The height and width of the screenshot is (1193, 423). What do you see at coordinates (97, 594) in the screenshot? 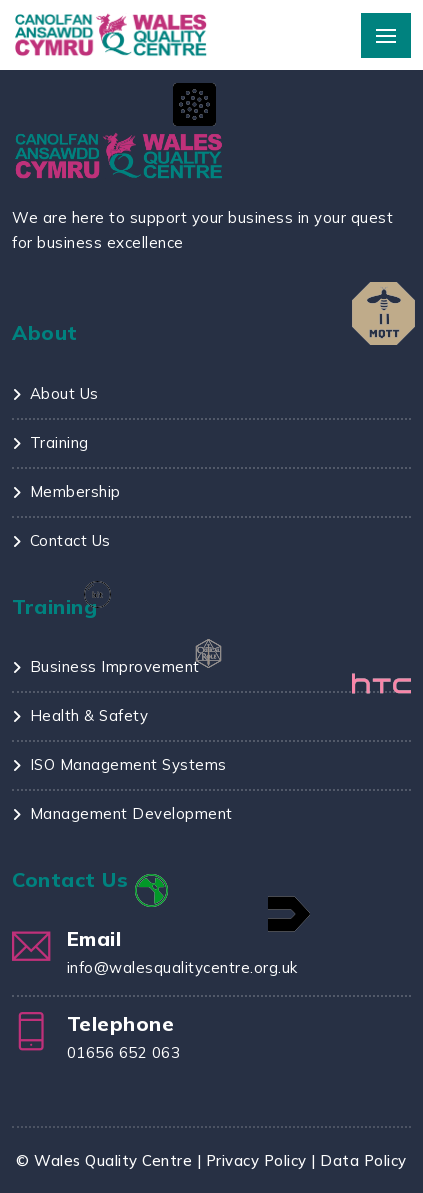
I see `bit component sharing platform logo` at bounding box center [97, 594].